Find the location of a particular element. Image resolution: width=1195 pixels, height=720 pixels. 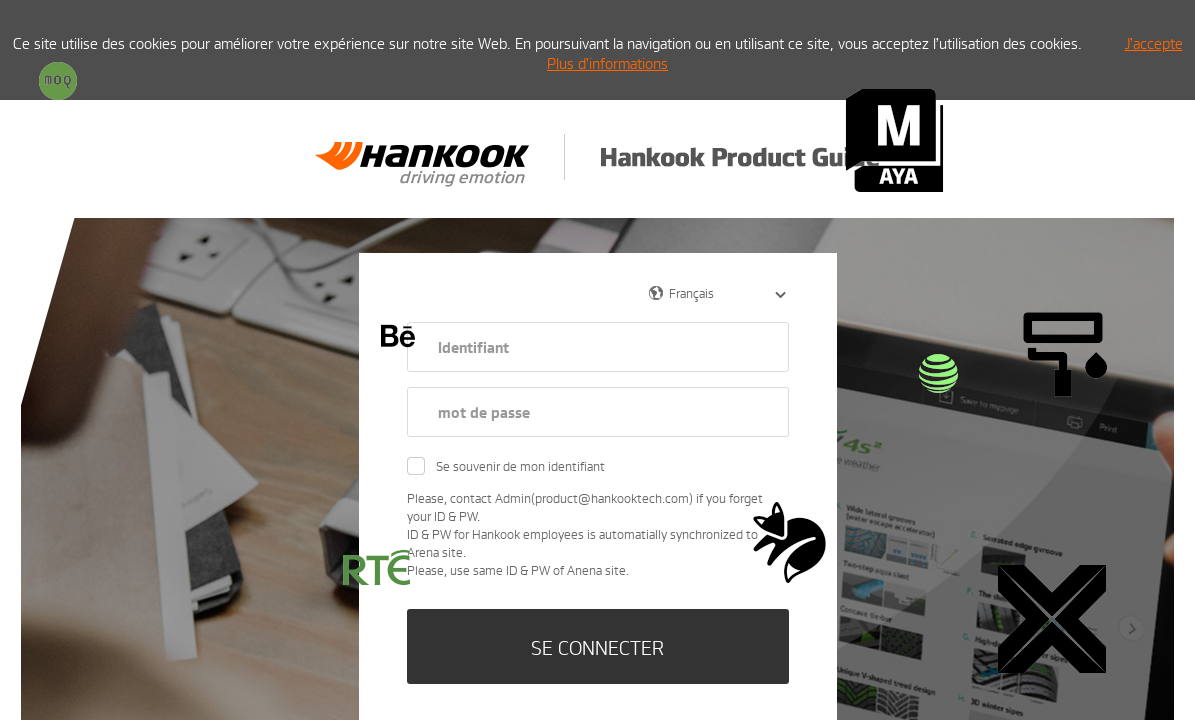

open the Kitsu anime tracking app is located at coordinates (789, 542).